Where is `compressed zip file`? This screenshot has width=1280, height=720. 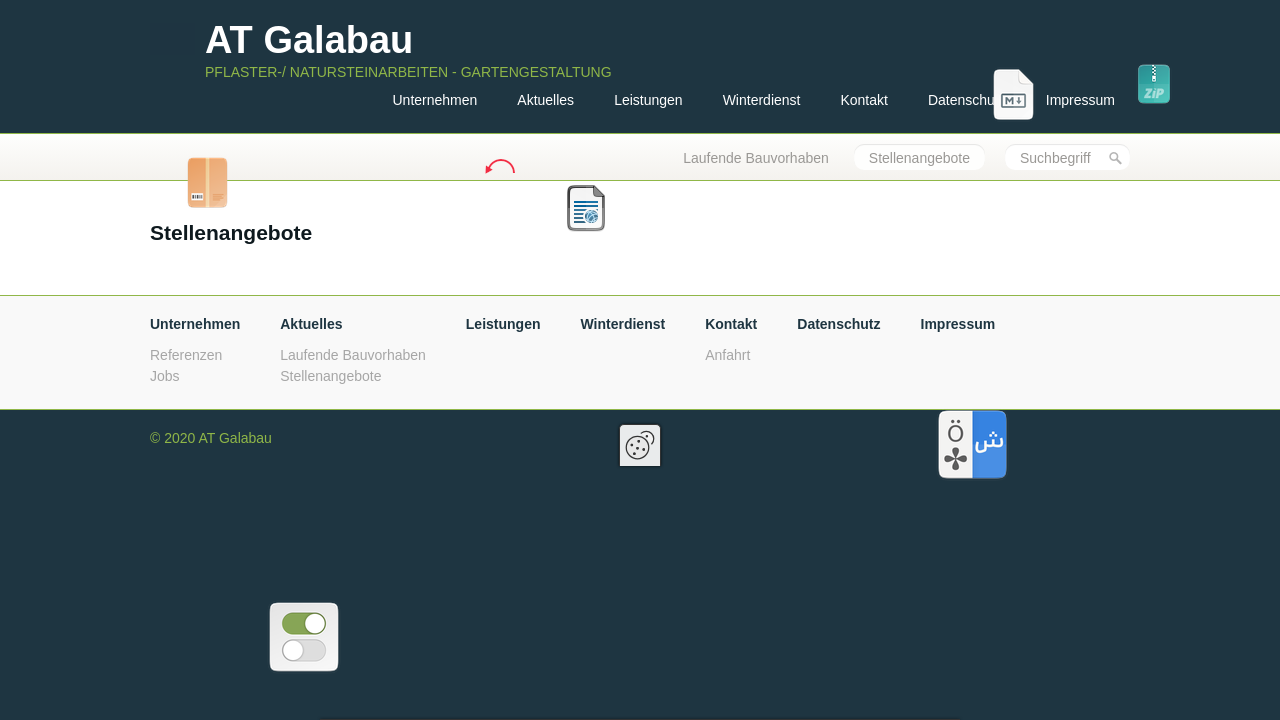 compressed zip file is located at coordinates (1154, 84).